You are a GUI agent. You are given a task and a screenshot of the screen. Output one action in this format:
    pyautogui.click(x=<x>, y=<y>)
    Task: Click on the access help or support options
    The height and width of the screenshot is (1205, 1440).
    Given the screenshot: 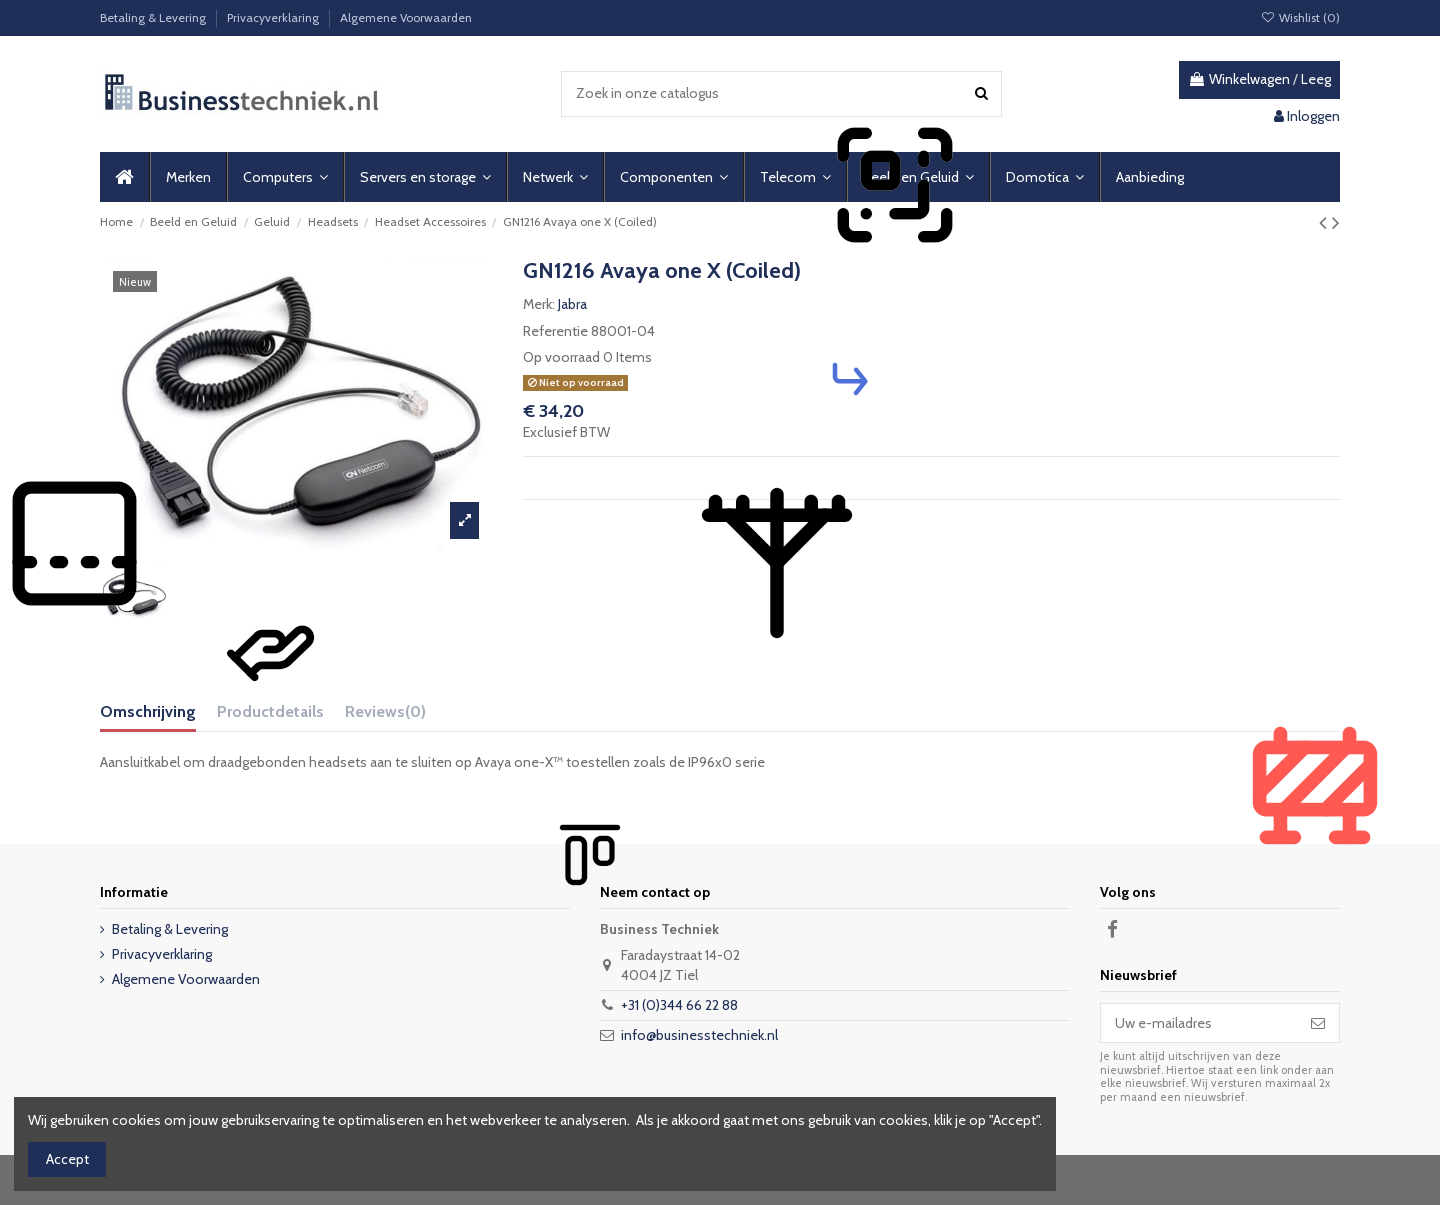 What is the action you would take?
    pyautogui.click(x=270, y=649)
    